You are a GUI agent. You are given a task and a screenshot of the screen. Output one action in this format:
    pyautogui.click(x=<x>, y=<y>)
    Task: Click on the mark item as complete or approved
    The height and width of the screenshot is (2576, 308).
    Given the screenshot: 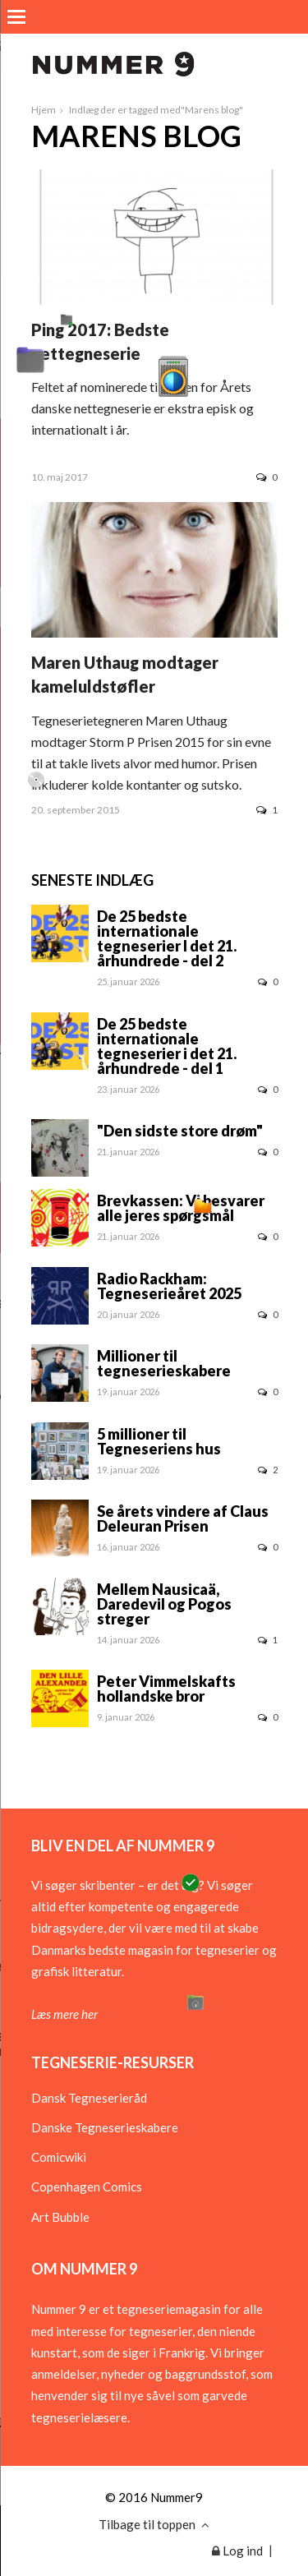 What is the action you would take?
    pyautogui.click(x=191, y=1882)
    